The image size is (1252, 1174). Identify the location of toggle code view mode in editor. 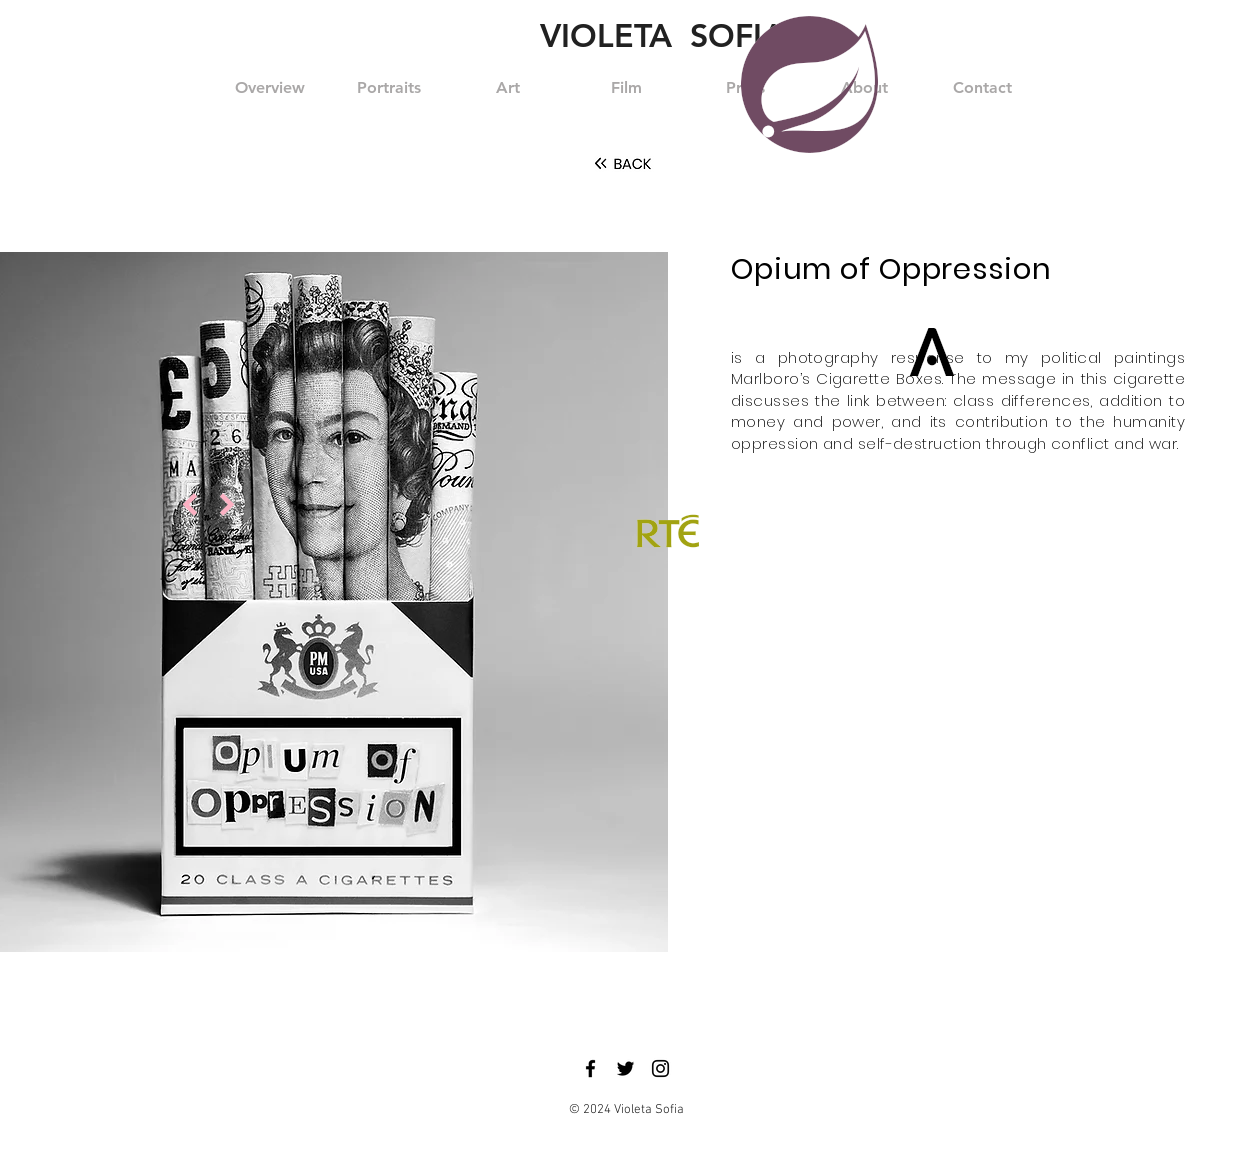
(208, 504).